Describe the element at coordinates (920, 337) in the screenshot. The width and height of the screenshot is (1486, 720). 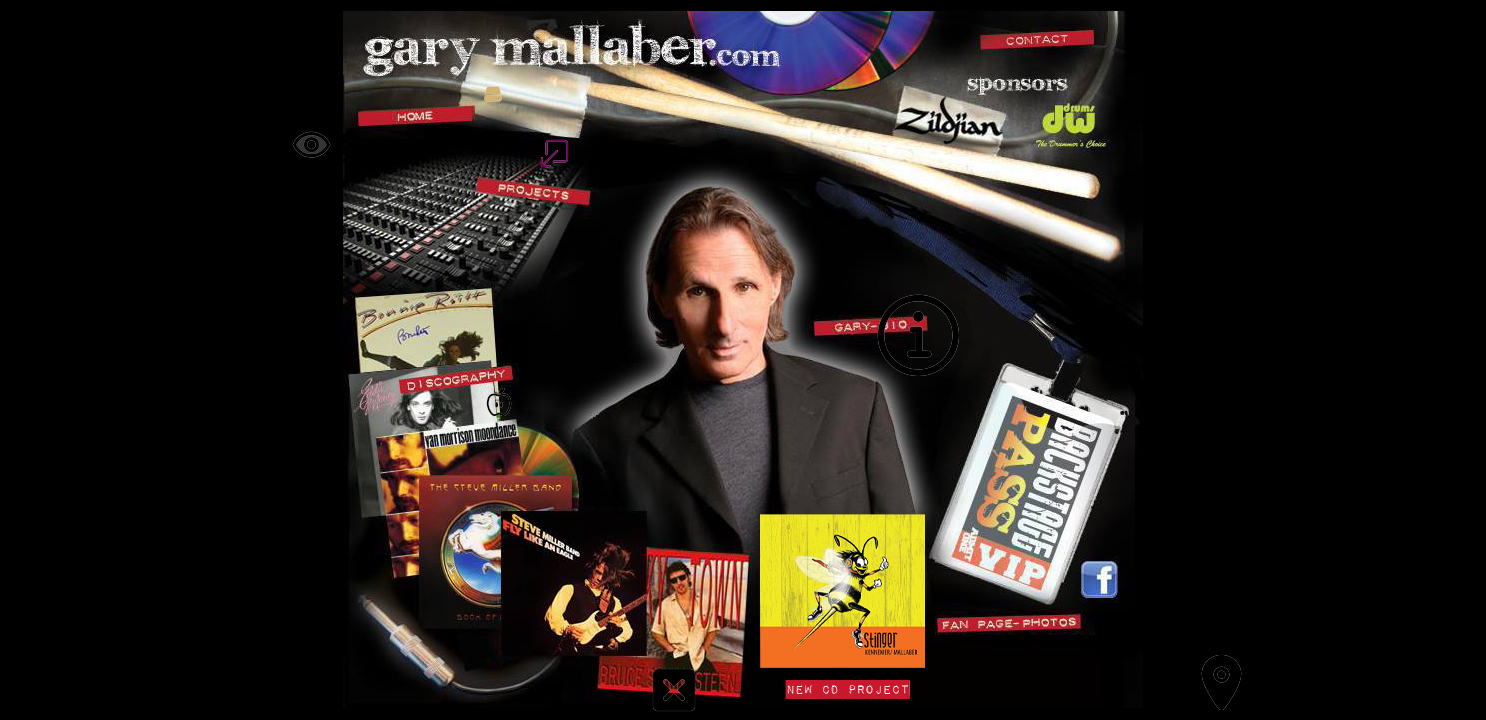
I see `view more information or details` at that location.